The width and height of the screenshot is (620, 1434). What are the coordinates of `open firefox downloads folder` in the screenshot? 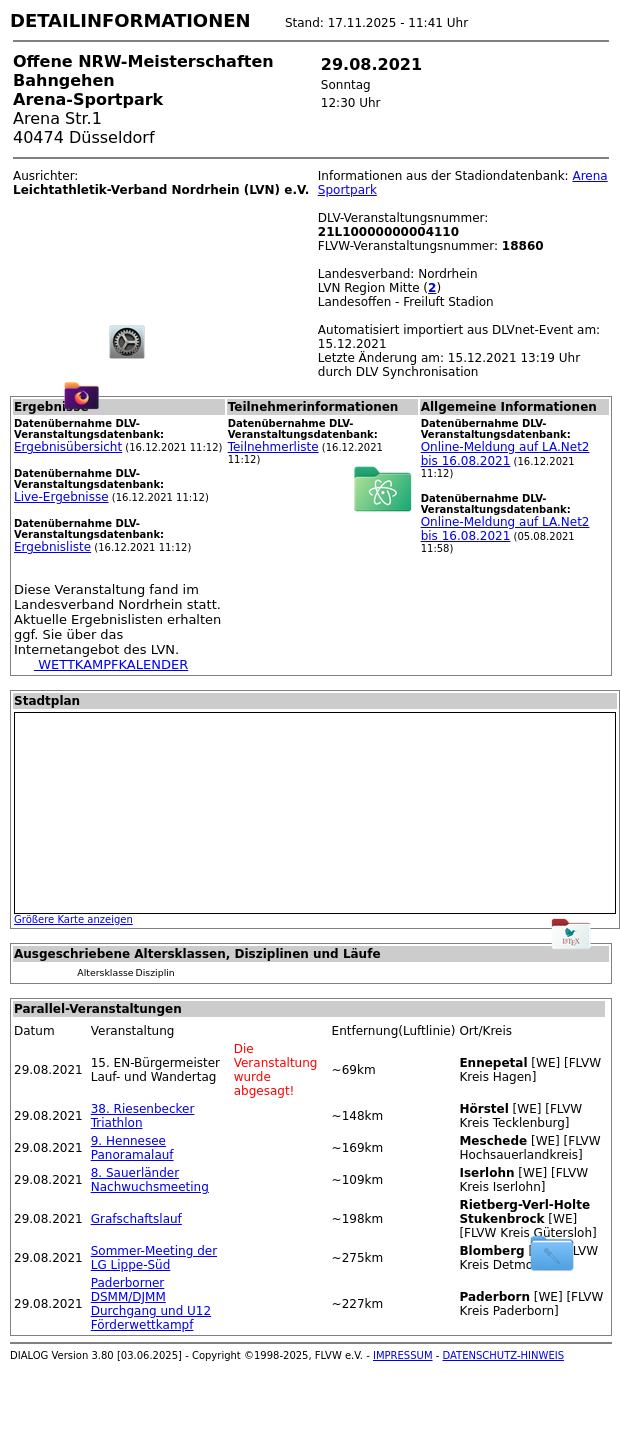 It's located at (81, 396).